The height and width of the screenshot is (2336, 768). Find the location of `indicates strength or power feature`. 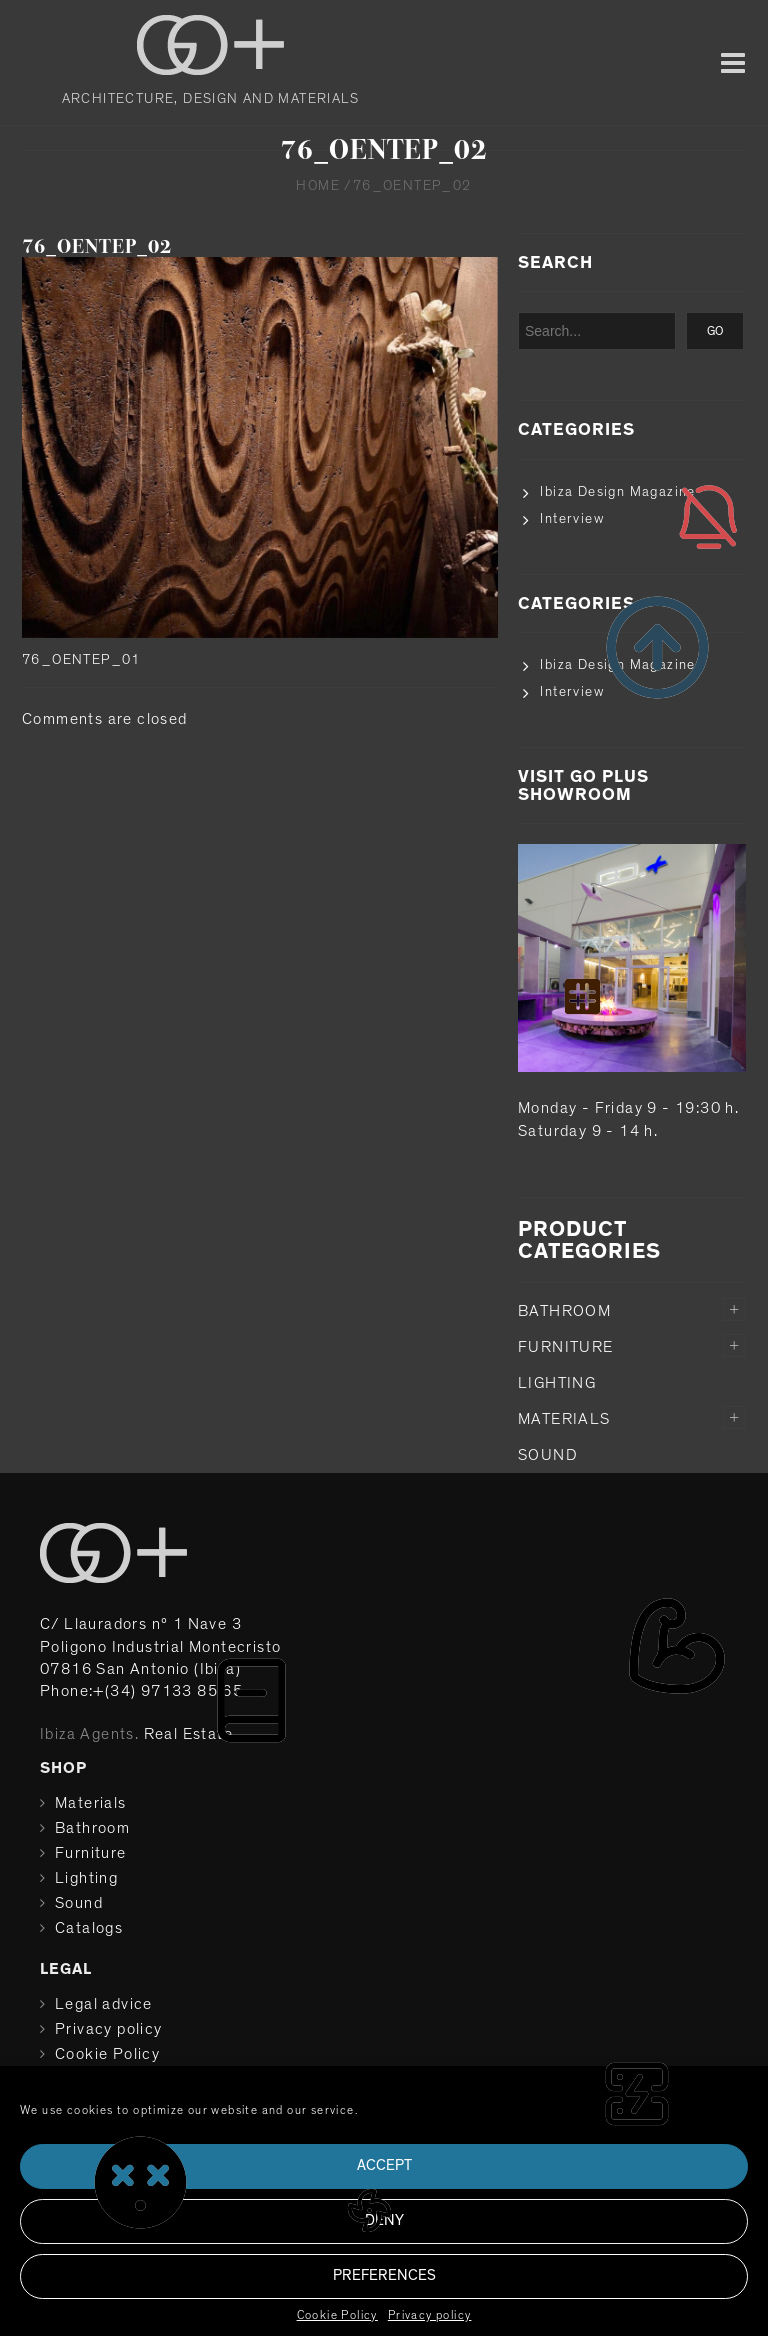

indicates strength or power feature is located at coordinates (677, 1646).